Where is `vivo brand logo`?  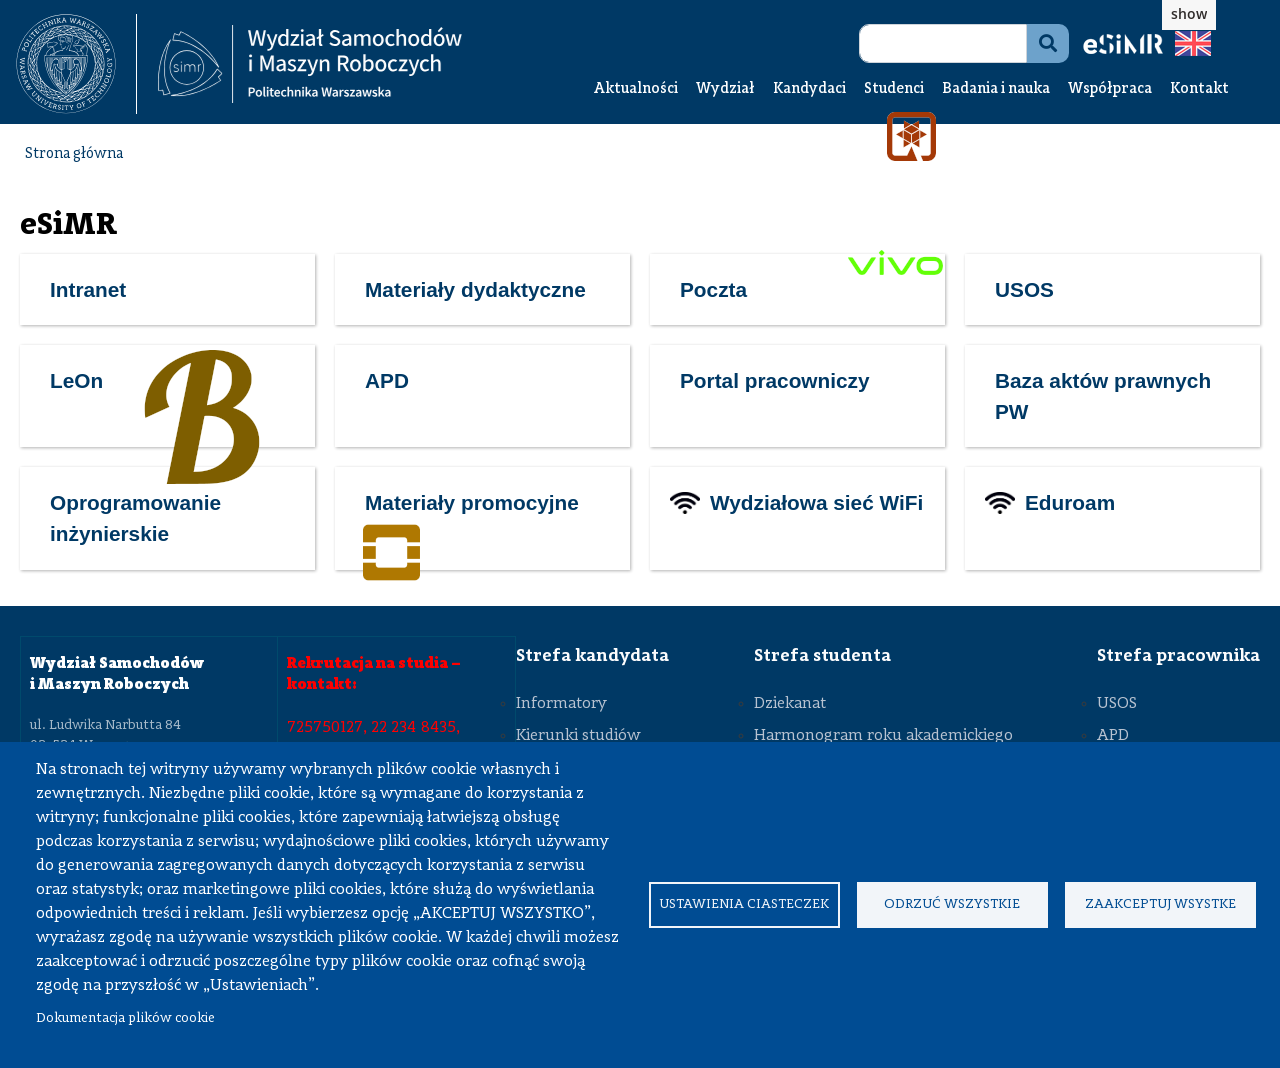 vivo brand logo is located at coordinates (895, 262).